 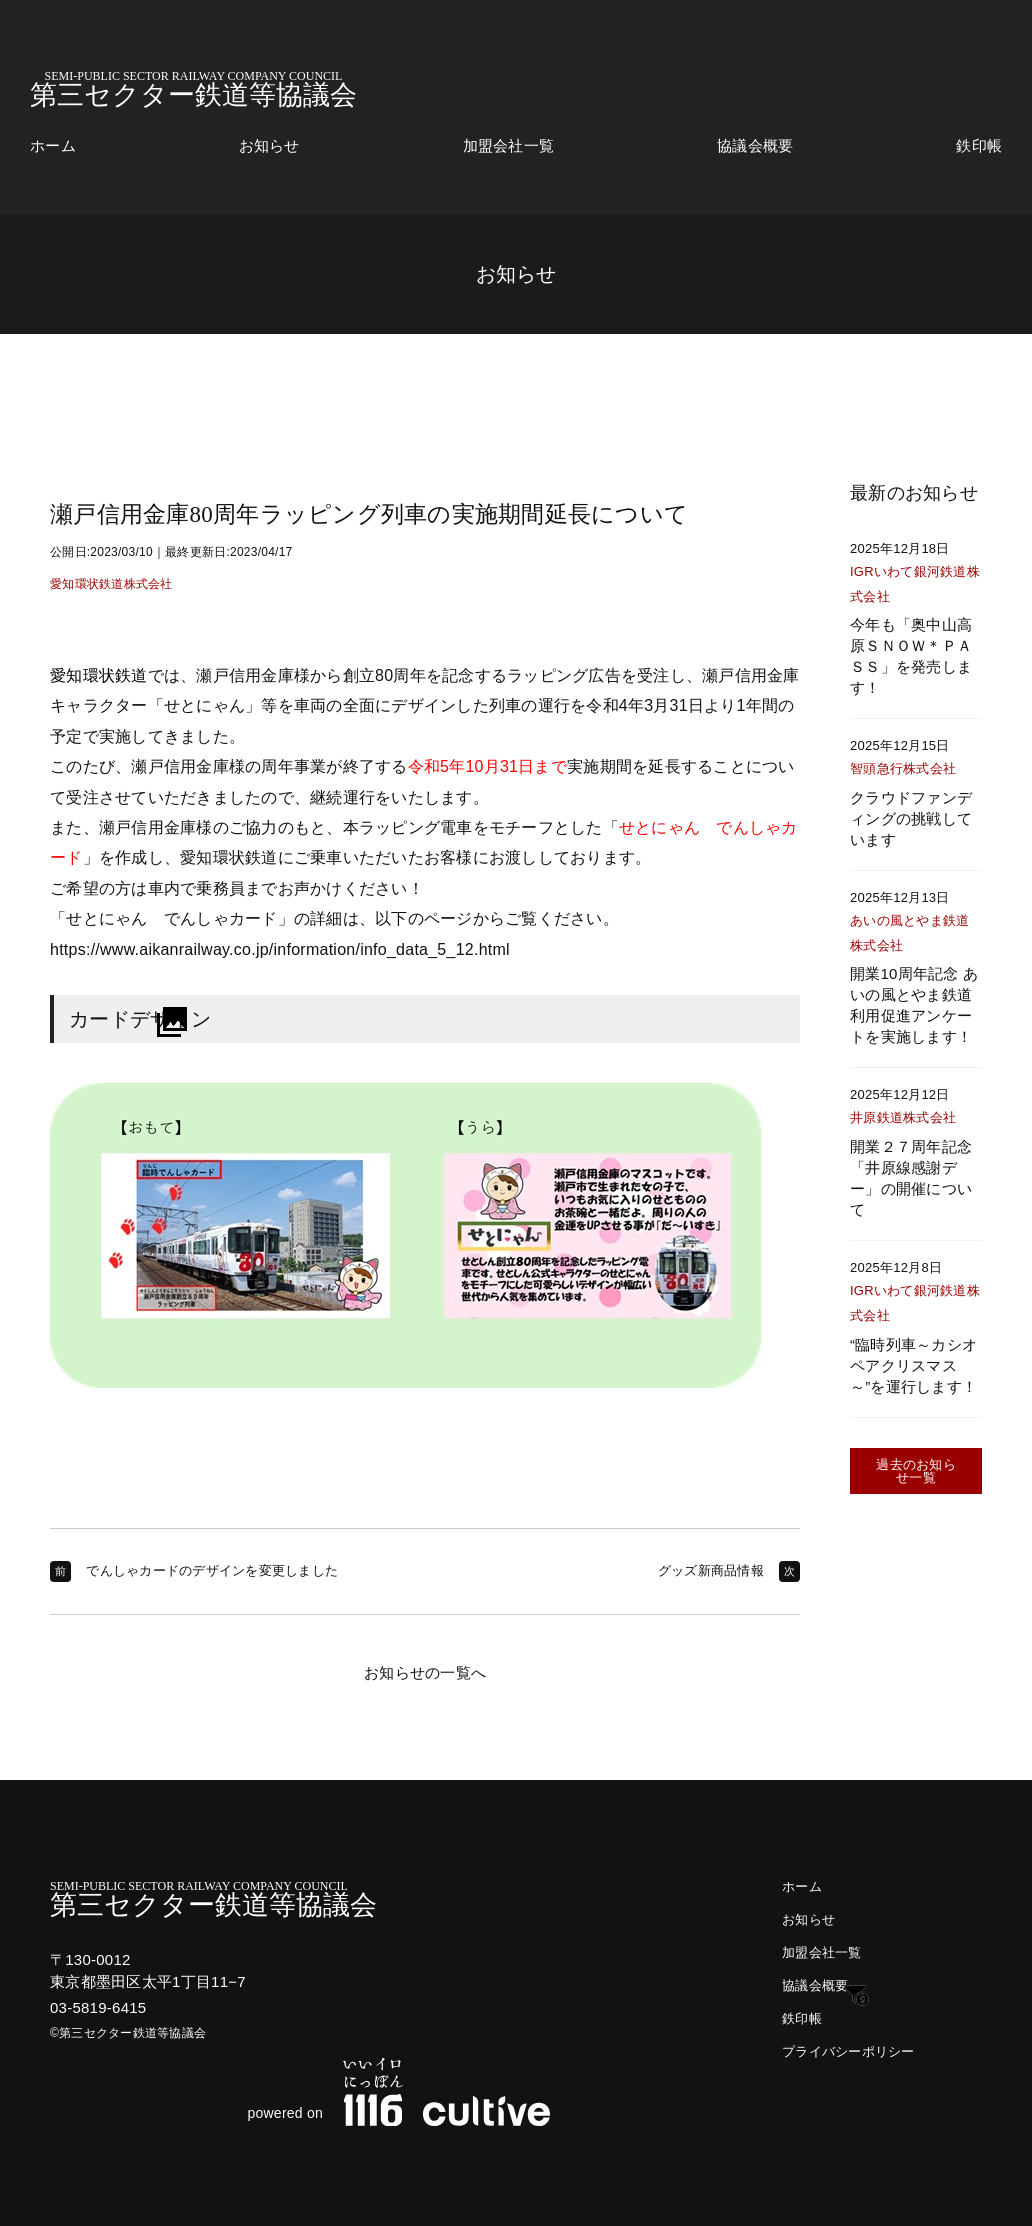 What do you see at coordinates (172, 1022) in the screenshot?
I see `access your photo library` at bounding box center [172, 1022].